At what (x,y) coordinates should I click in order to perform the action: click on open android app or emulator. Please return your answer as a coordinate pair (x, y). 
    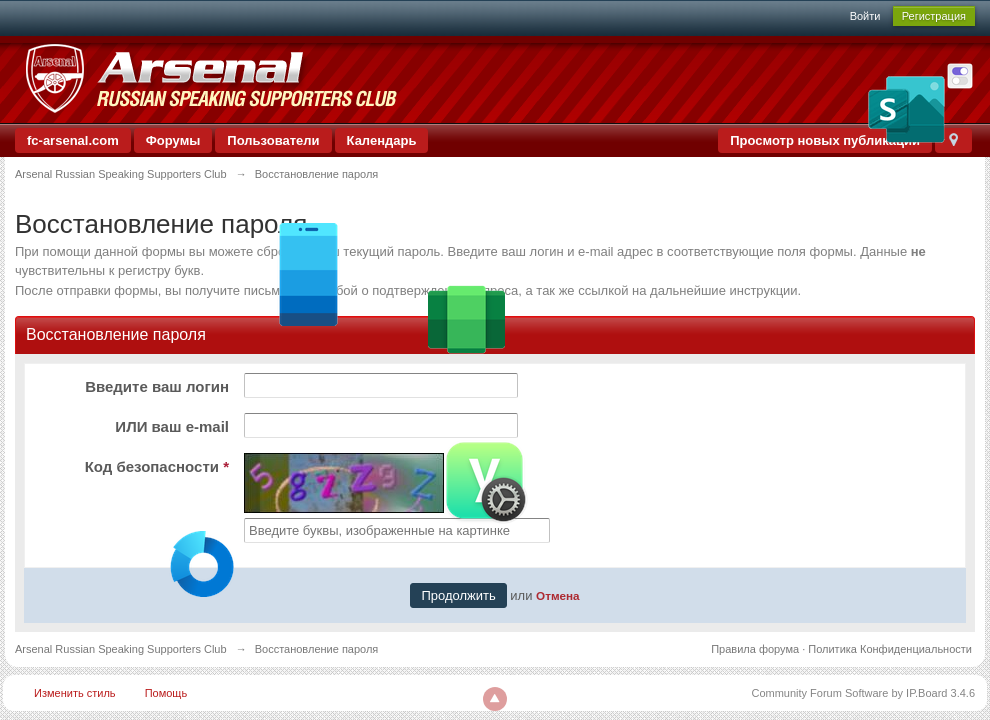
    Looking at the image, I should click on (466, 319).